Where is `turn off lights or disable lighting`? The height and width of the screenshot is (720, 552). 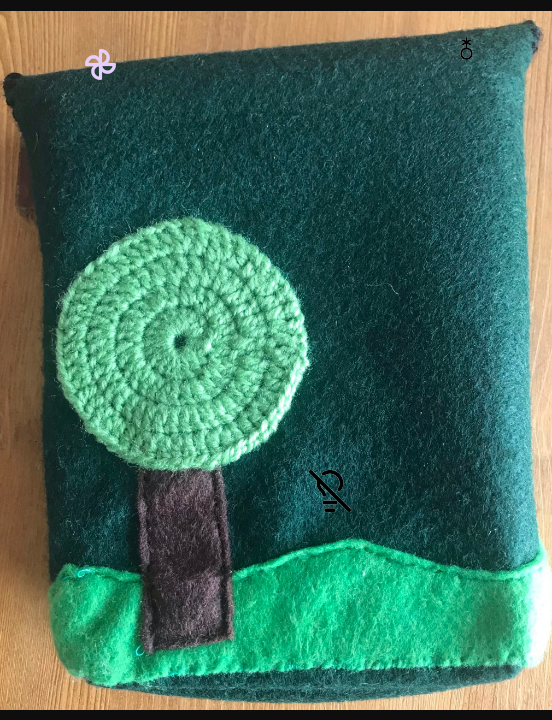 turn off lights or disable lighting is located at coordinates (330, 491).